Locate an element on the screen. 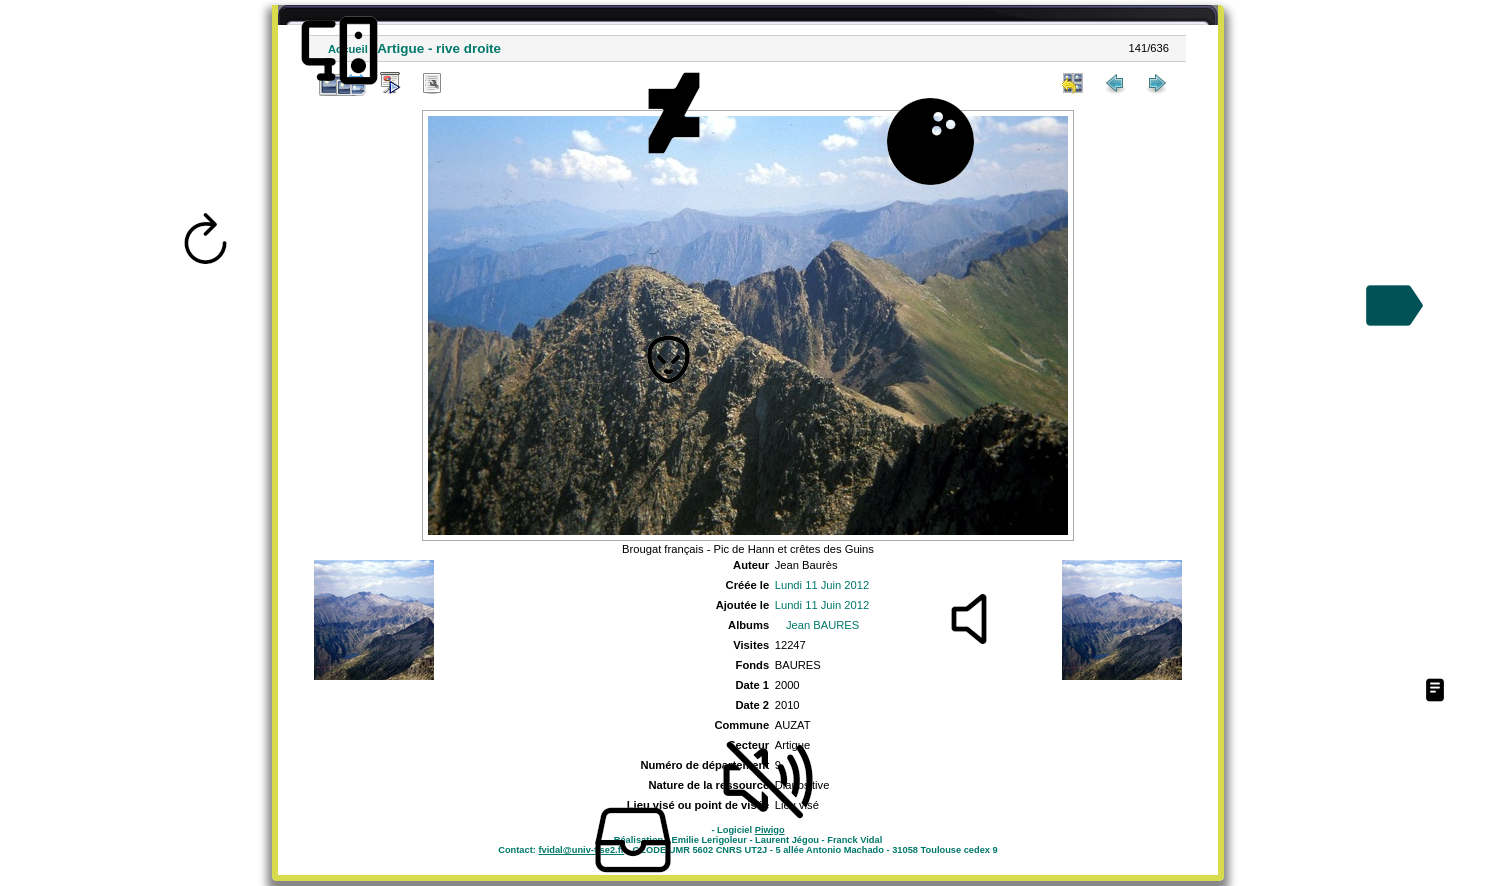  deviantart logo is located at coordinates (674, 113).